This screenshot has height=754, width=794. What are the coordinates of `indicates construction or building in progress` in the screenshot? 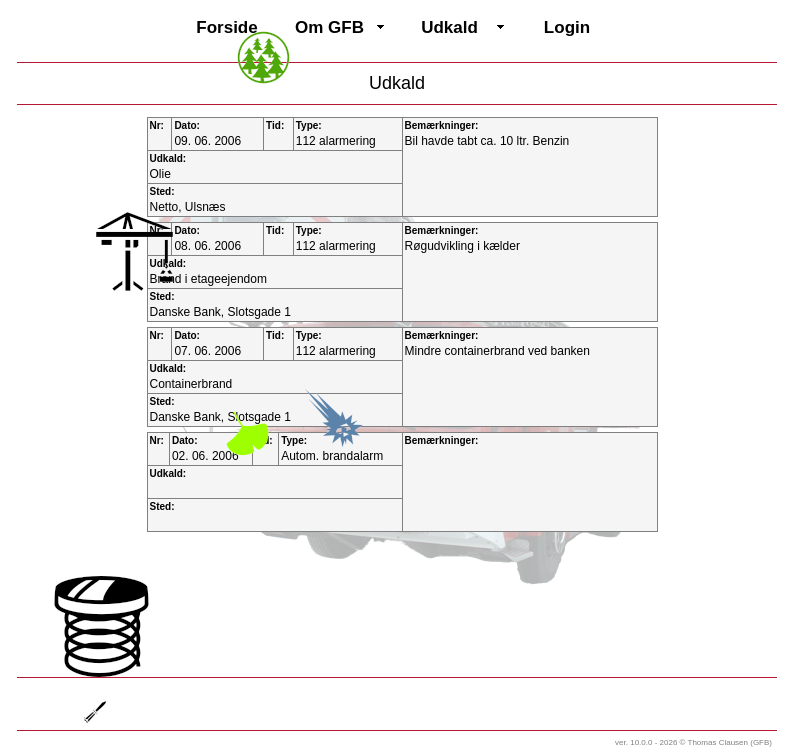 It's located at (134, 251).